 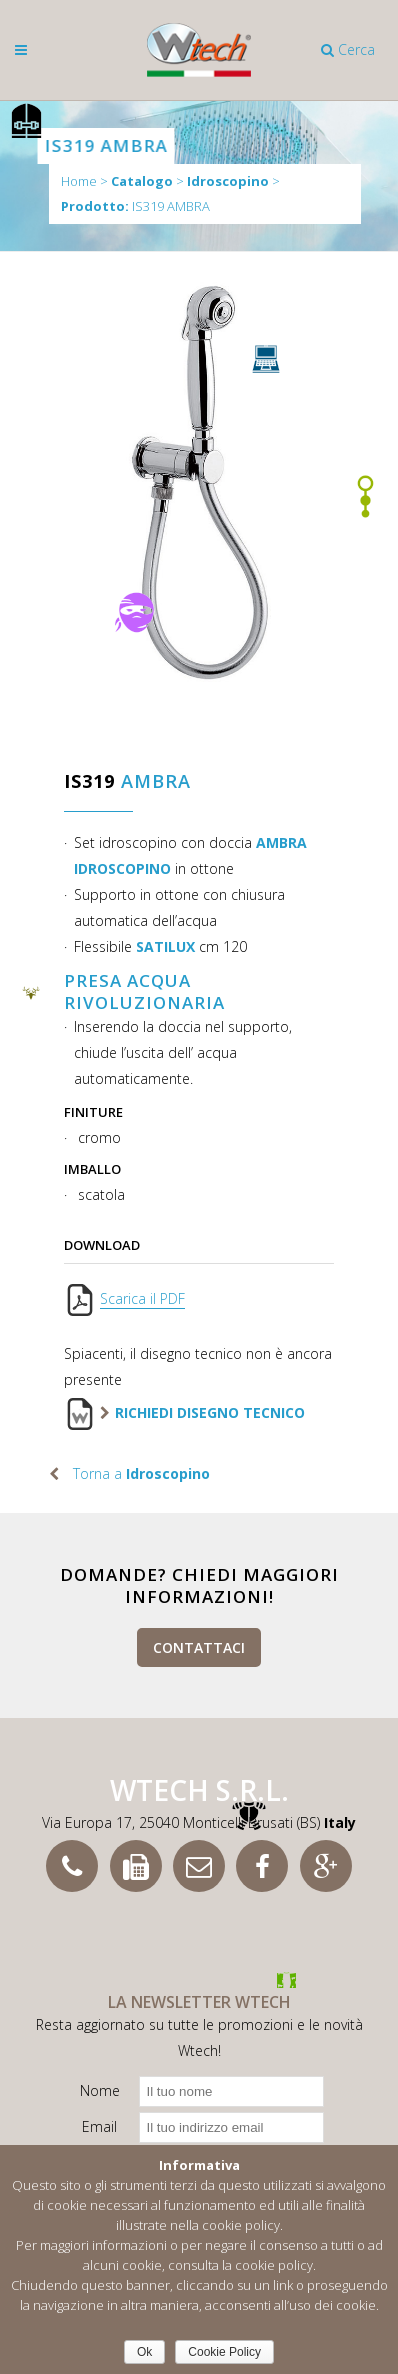 What do you see at coordinates (266, 359) in the screenshot?
I see `access desktop or laptop version of the site` at bounding box center [266, 359].